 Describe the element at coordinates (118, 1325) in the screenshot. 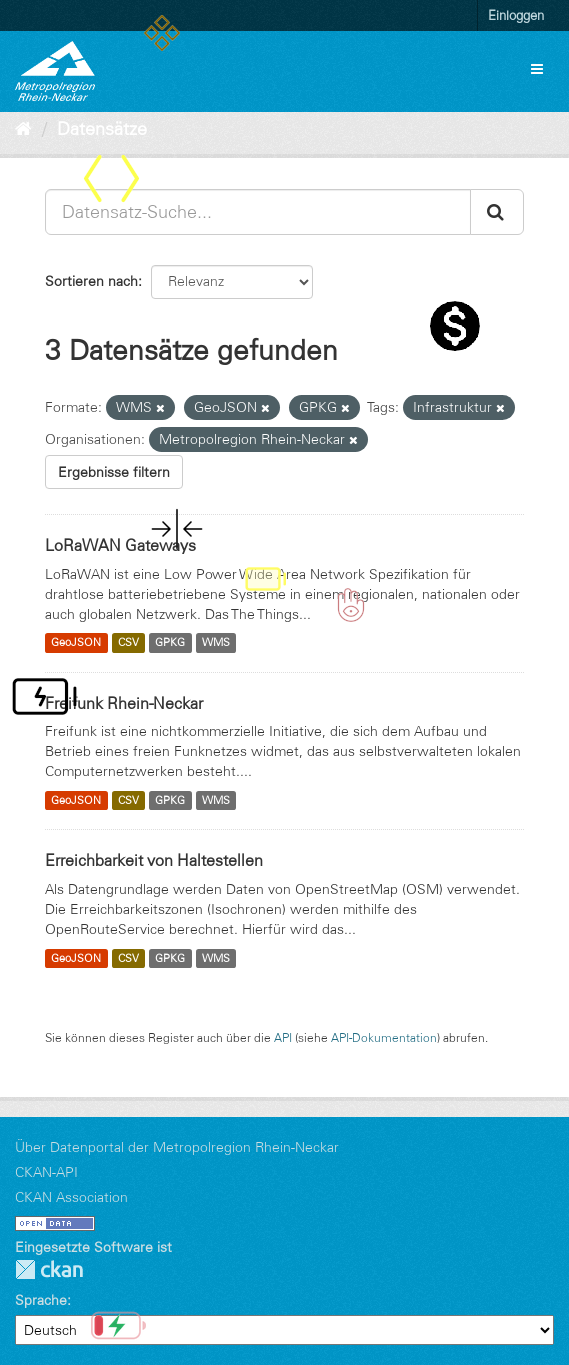

I see `indicates battery is critically low but currently charging` at that location.